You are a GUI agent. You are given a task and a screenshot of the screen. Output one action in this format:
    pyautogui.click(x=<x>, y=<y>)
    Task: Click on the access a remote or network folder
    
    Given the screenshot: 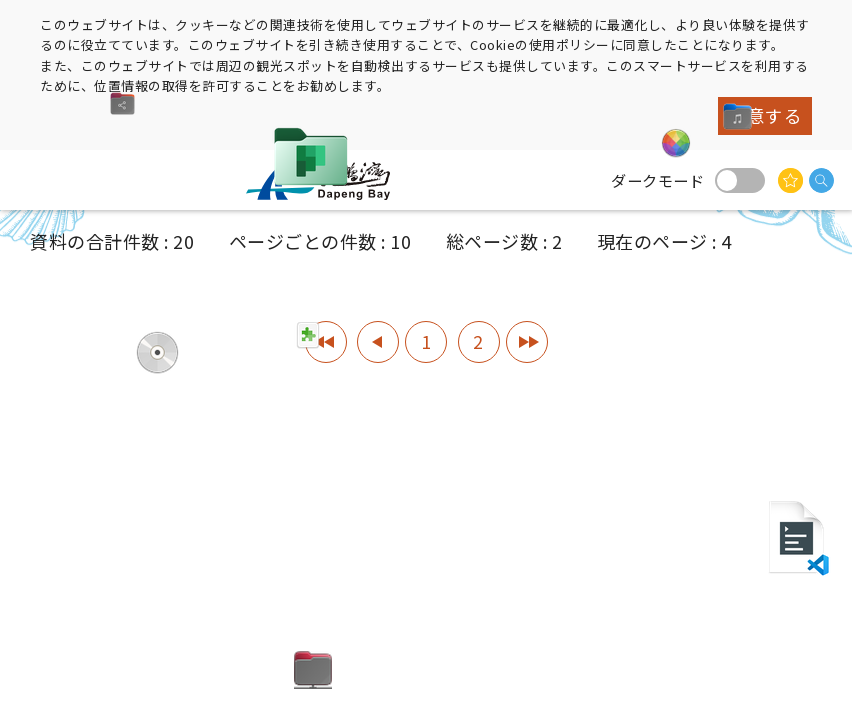 What is the action you would take?
    pyautogui.click(x=313, y=670)
    